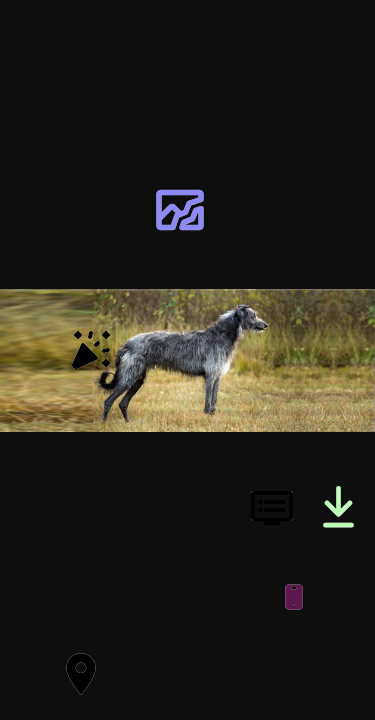  I want to click on indicates a broken or corrupted image file, so click(180, 210).